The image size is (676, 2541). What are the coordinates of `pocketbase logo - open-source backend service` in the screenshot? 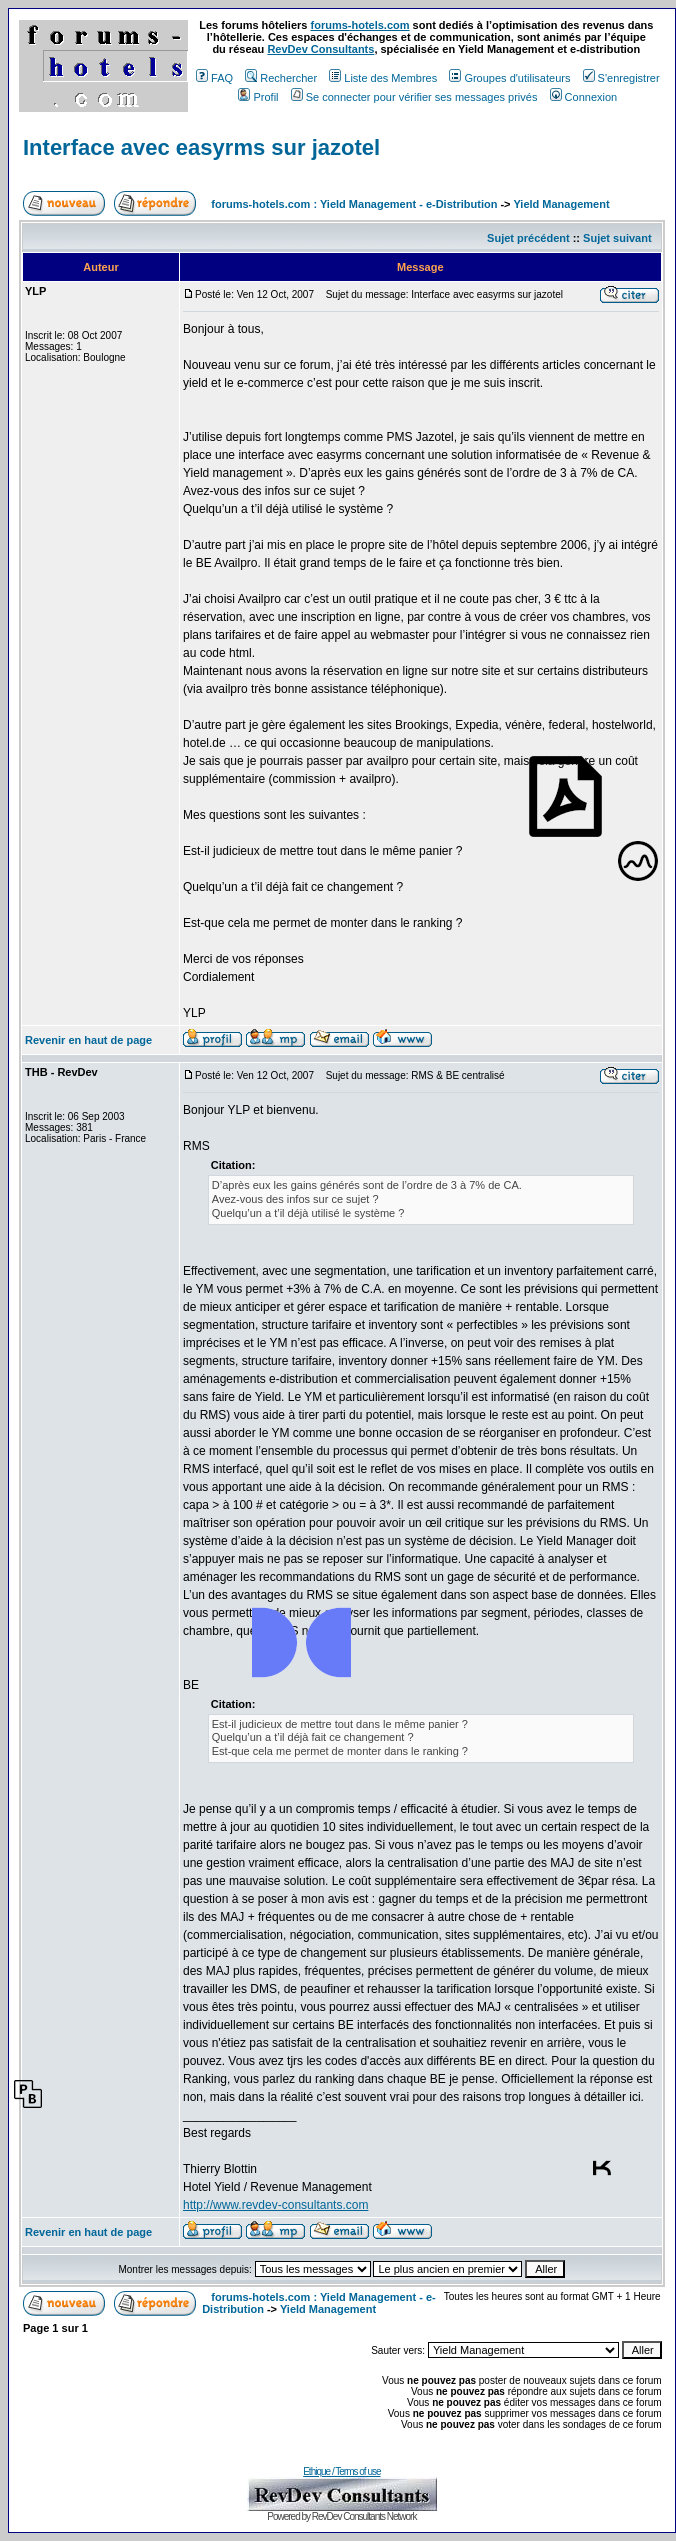 It's located at (28, 2094).